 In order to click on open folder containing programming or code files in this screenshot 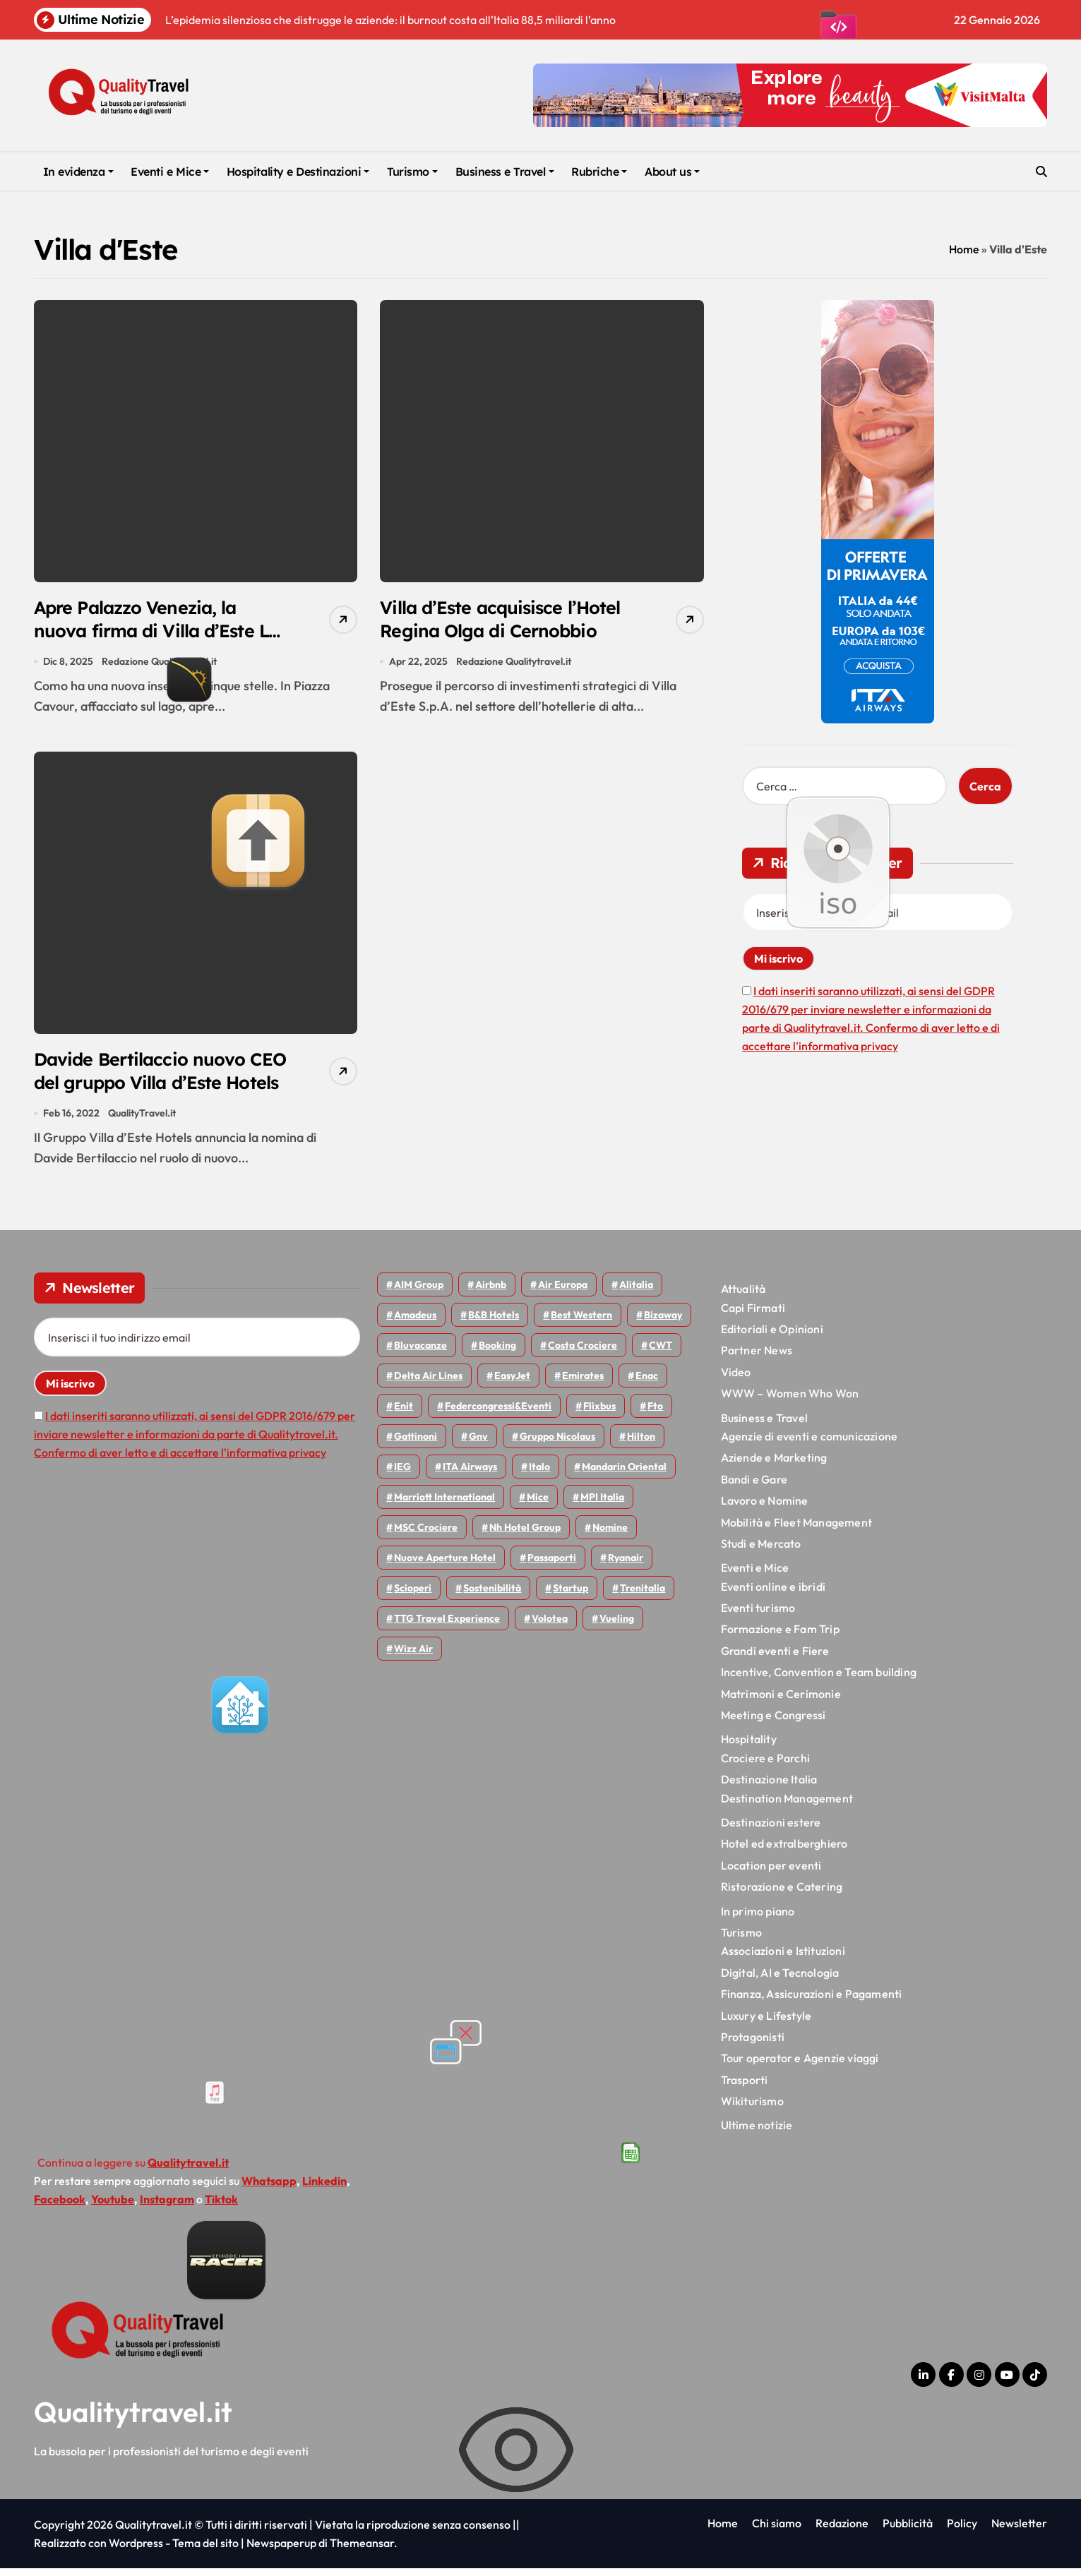, I will do `click(838, 25)`.